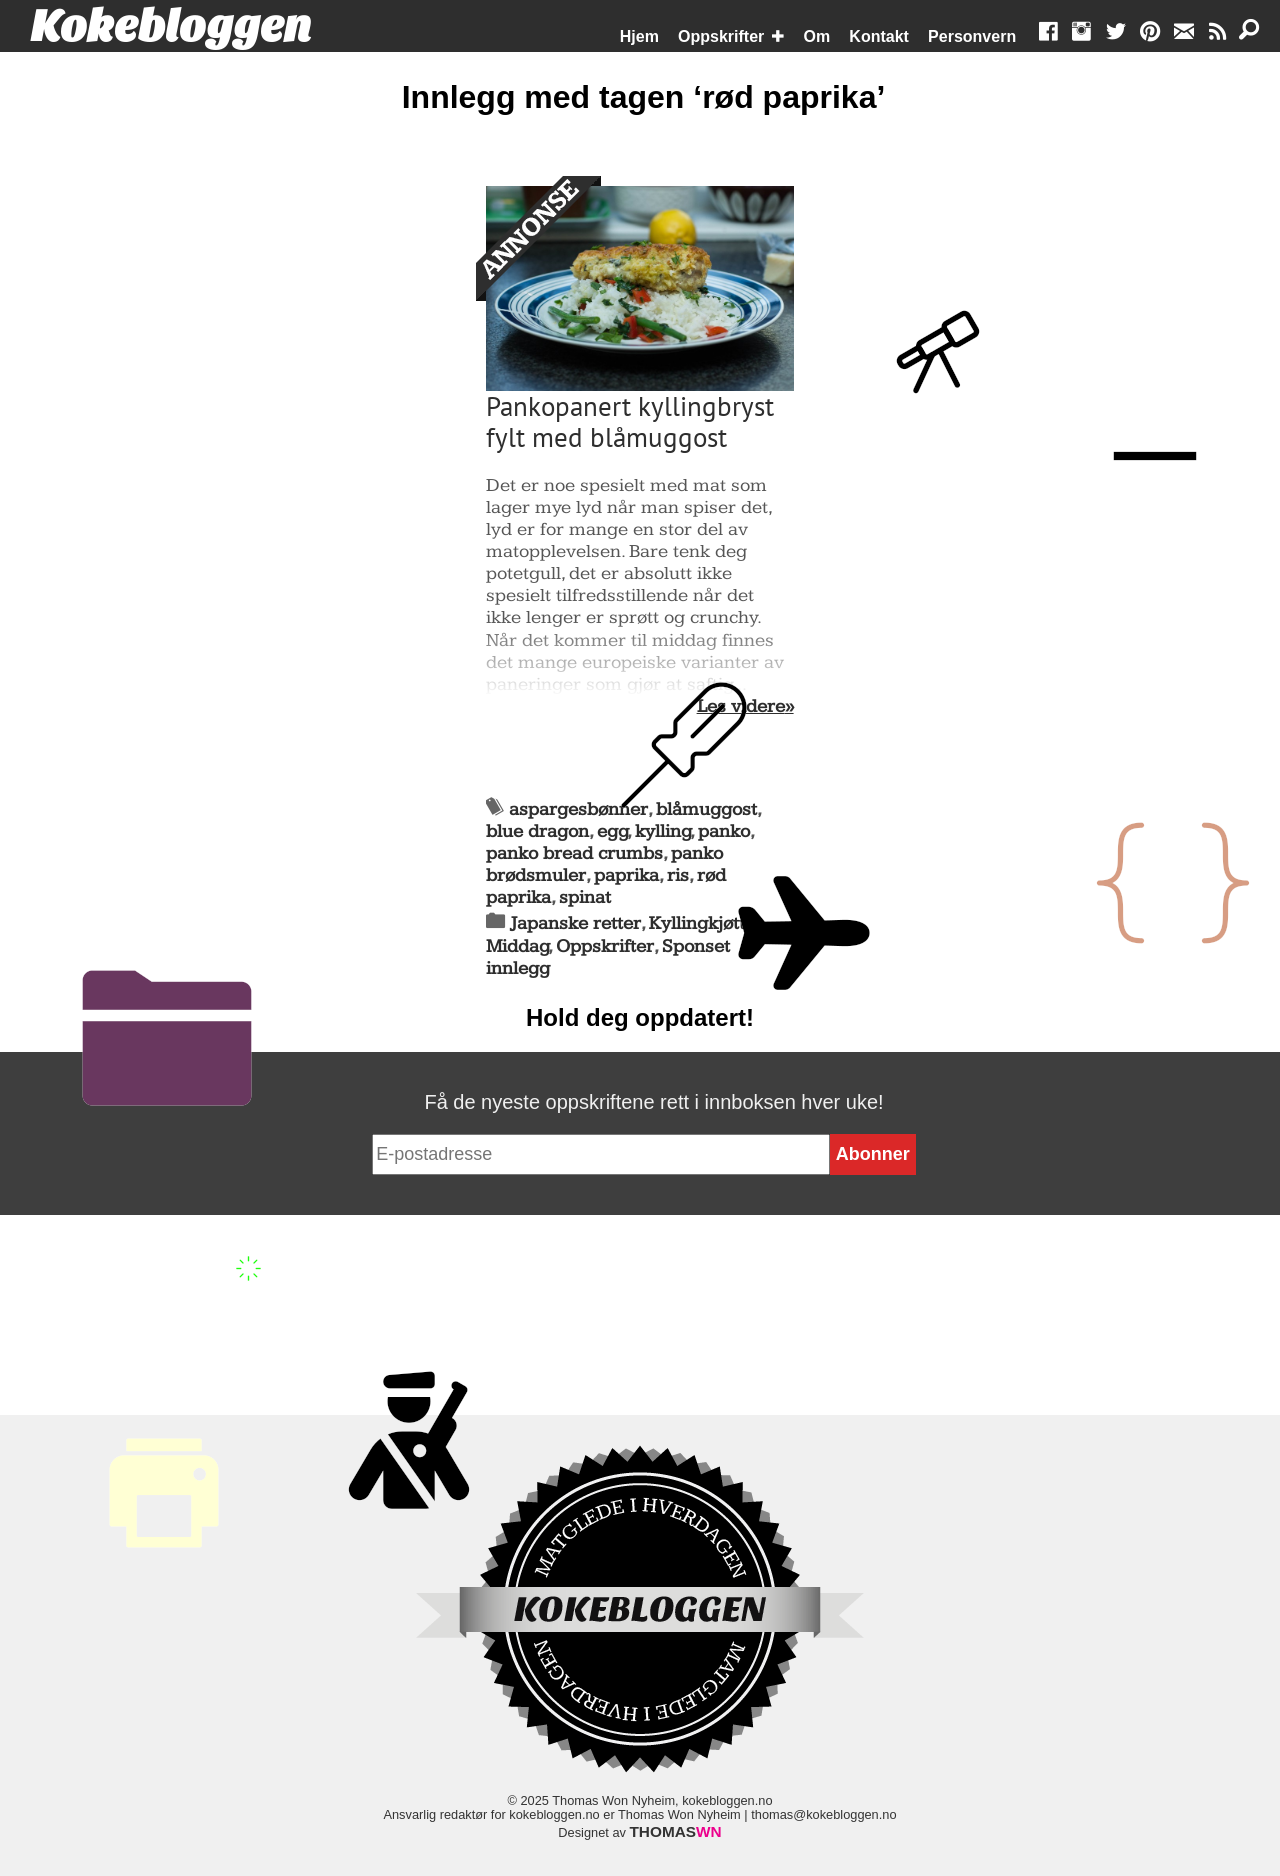 The width and height of the screenshot is (1280, 1876). Describe the element at coordinates (248, 1268) in the screenshot. I see `loading content in progress` at that location.